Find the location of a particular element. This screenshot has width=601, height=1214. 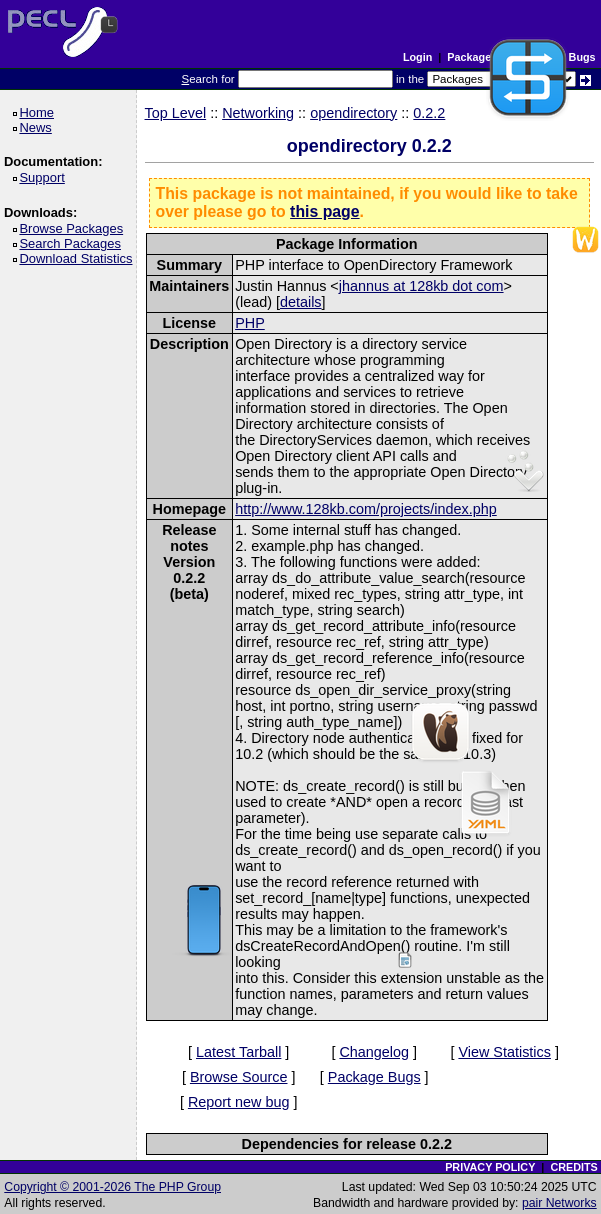

open the wayland display server application is located at coordinates (585, 239).